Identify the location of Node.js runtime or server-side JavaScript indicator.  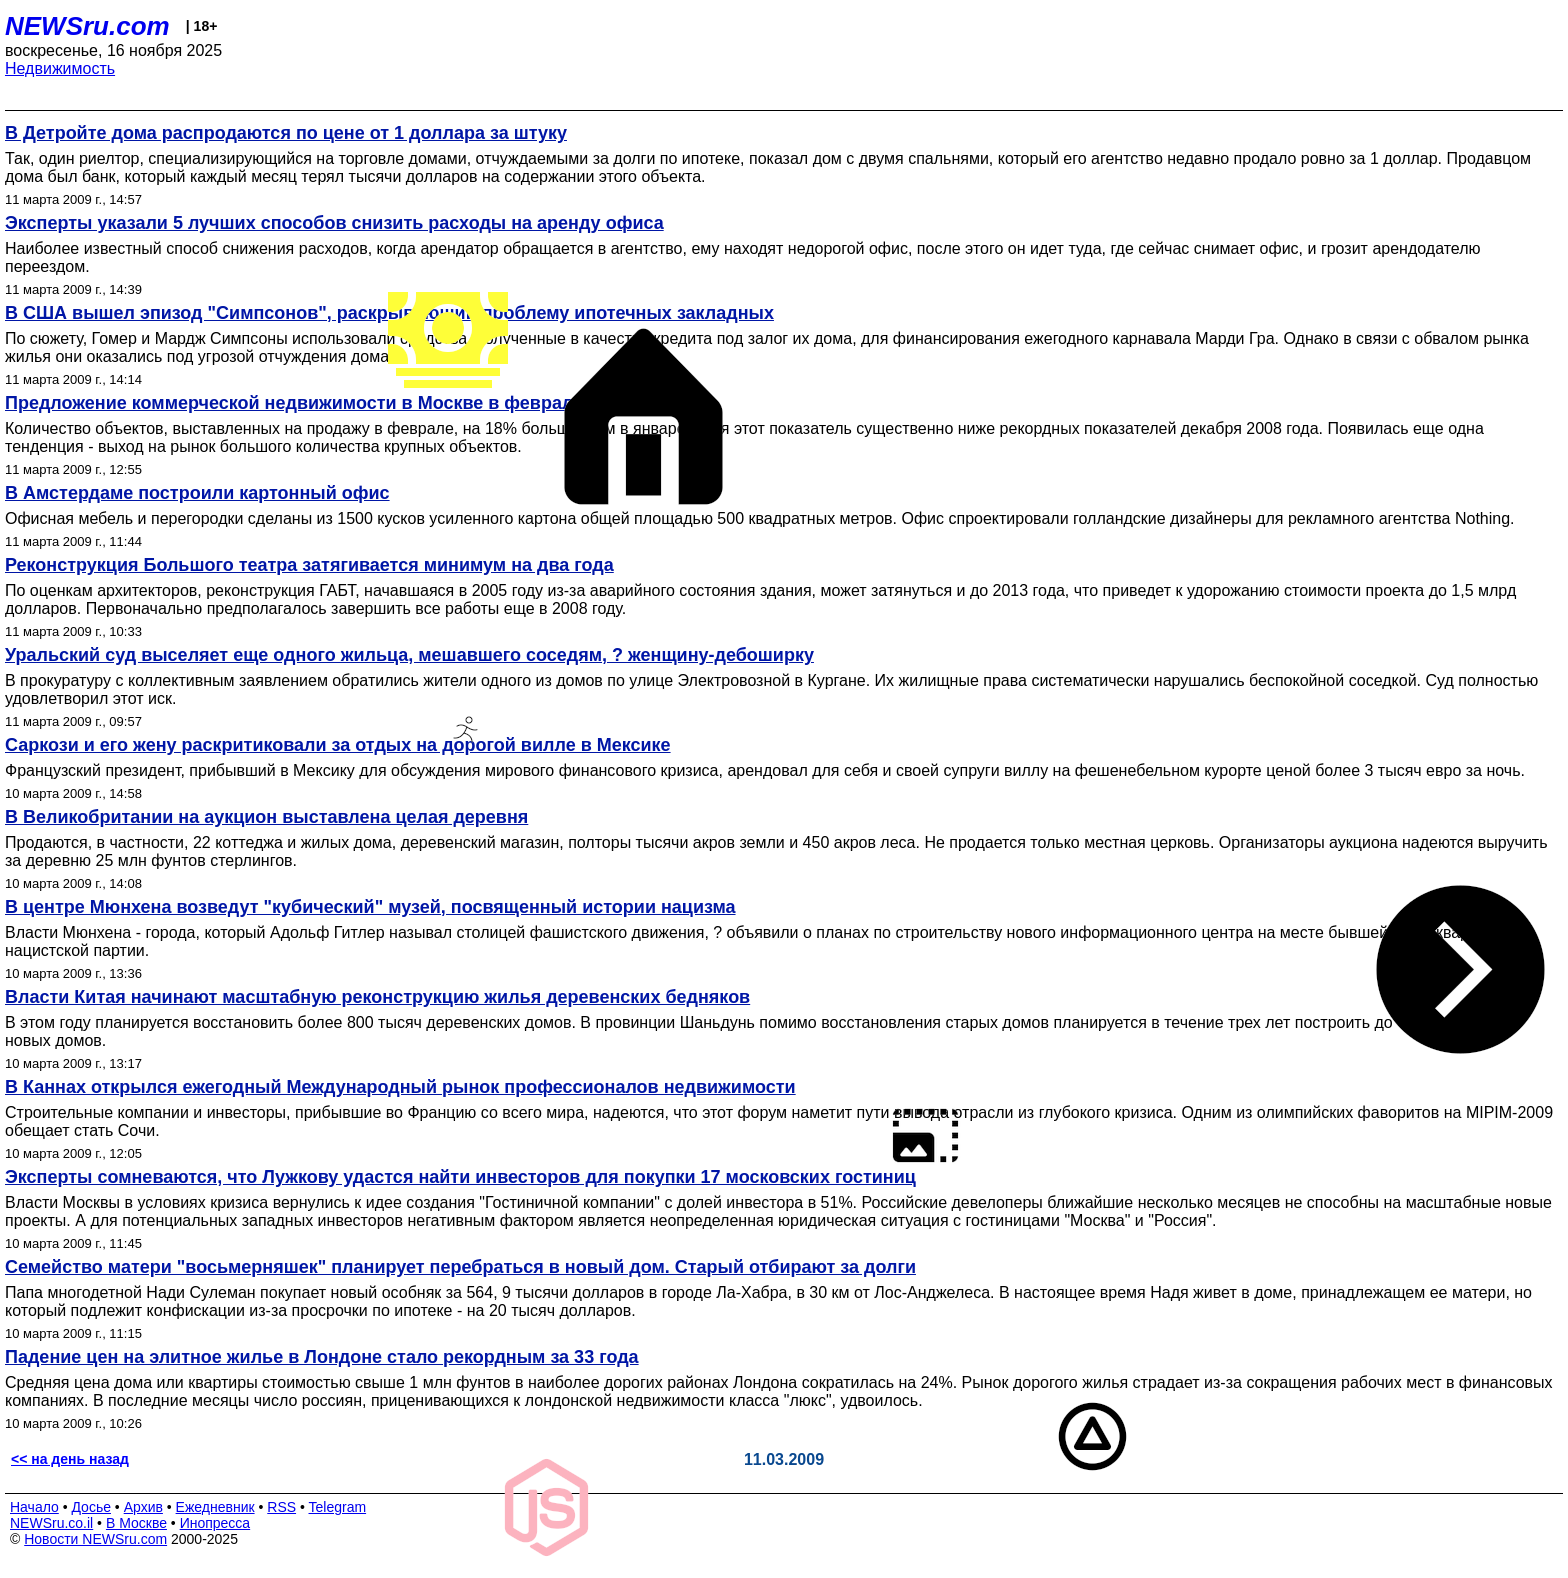
(546, 1507).